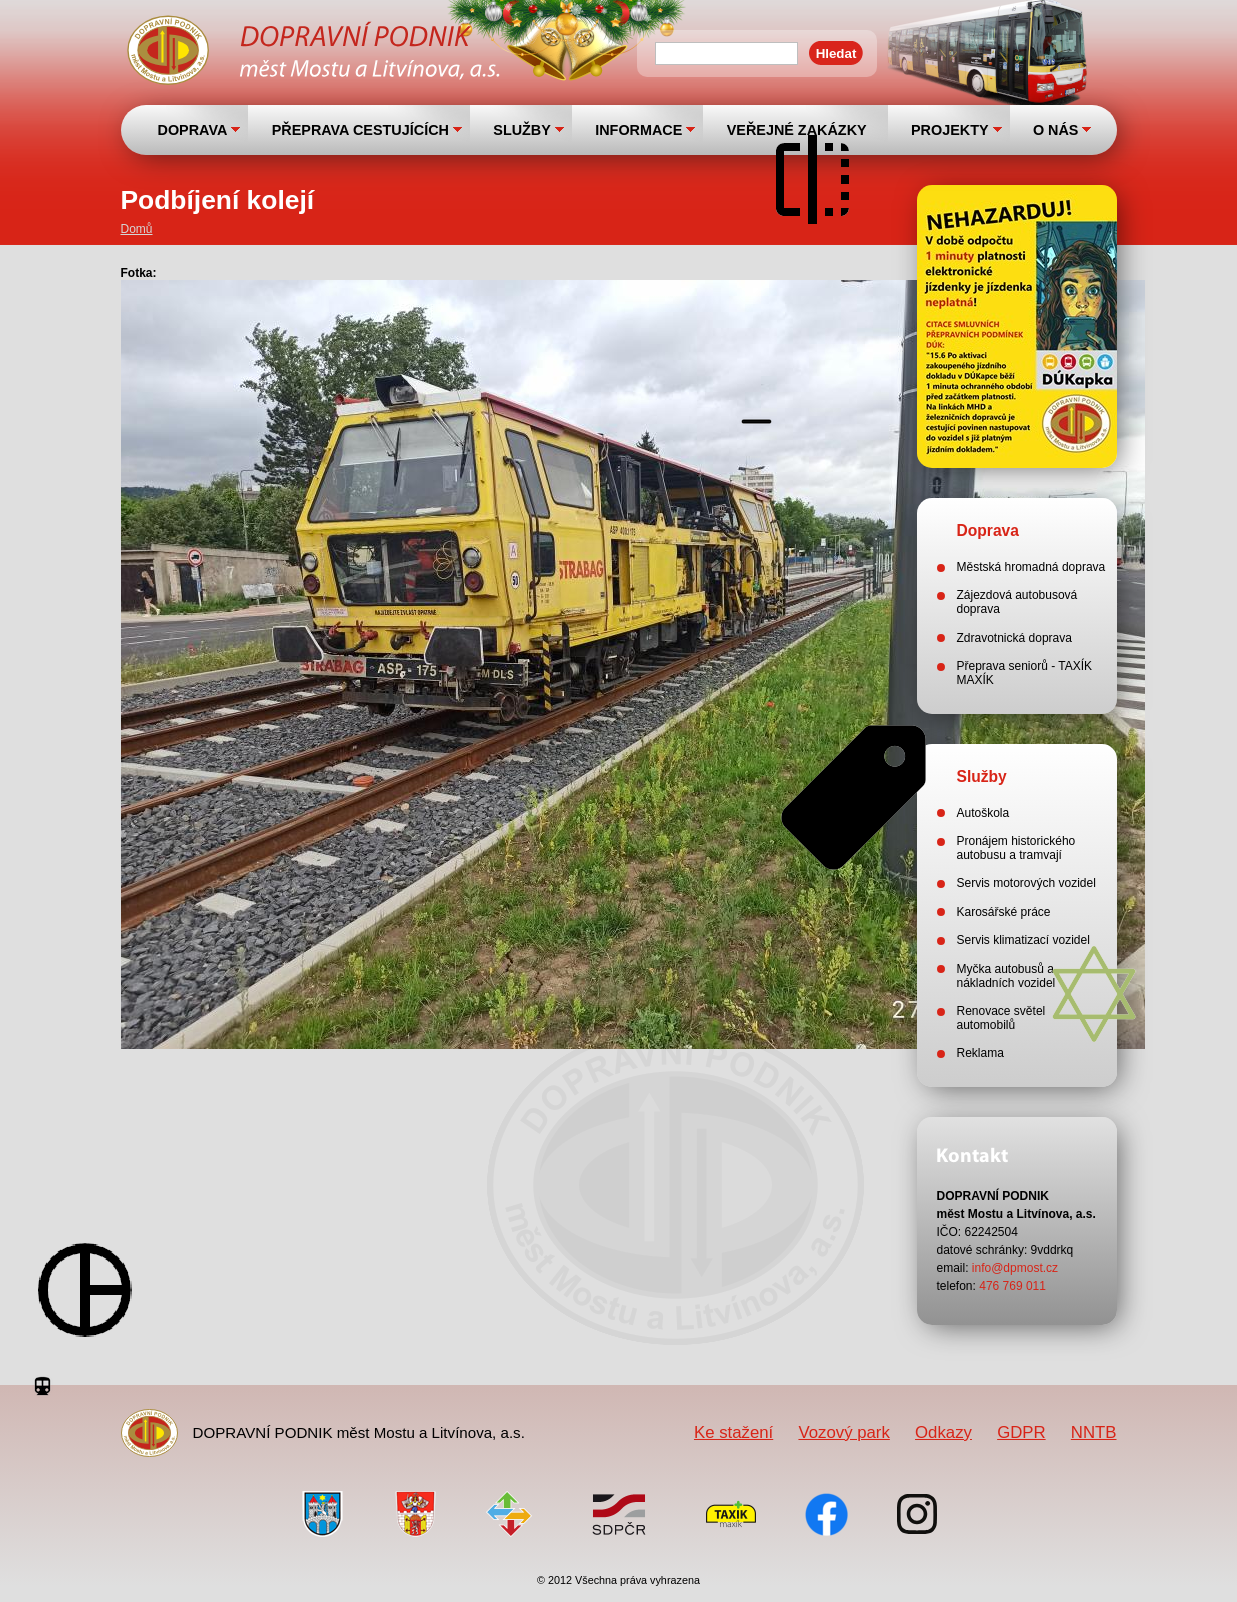 The height and width of the screenshot is (1602, 1237). What do you see at coordinates (1094, 994) in the screenshot?
I see `indicates Jewish religious content or services` at bounding box center [1094, 994].